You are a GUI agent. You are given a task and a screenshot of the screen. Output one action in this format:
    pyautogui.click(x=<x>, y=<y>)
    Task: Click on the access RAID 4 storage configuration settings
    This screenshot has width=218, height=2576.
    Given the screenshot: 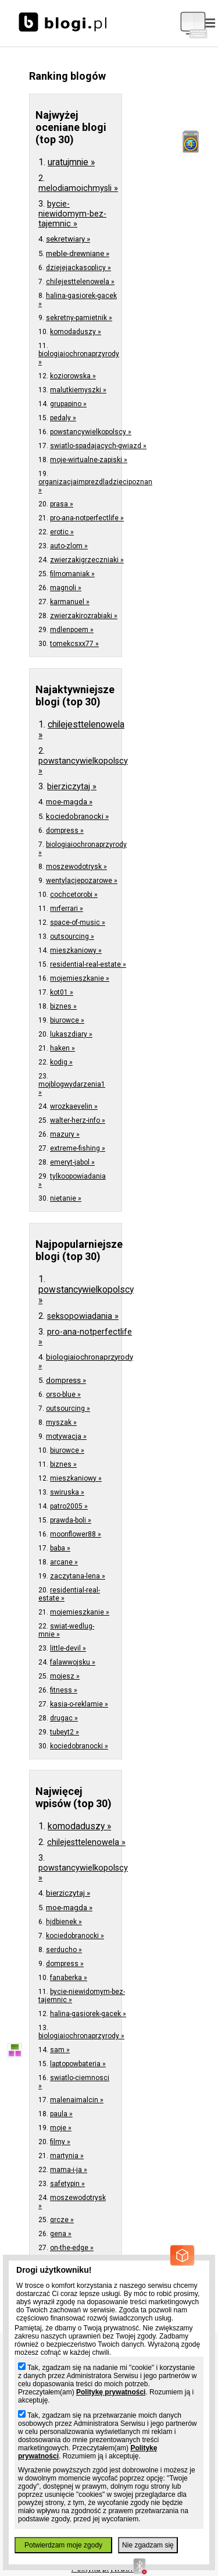 What is the action you would take?
    pyautogui.click(x=191, y=141)
    